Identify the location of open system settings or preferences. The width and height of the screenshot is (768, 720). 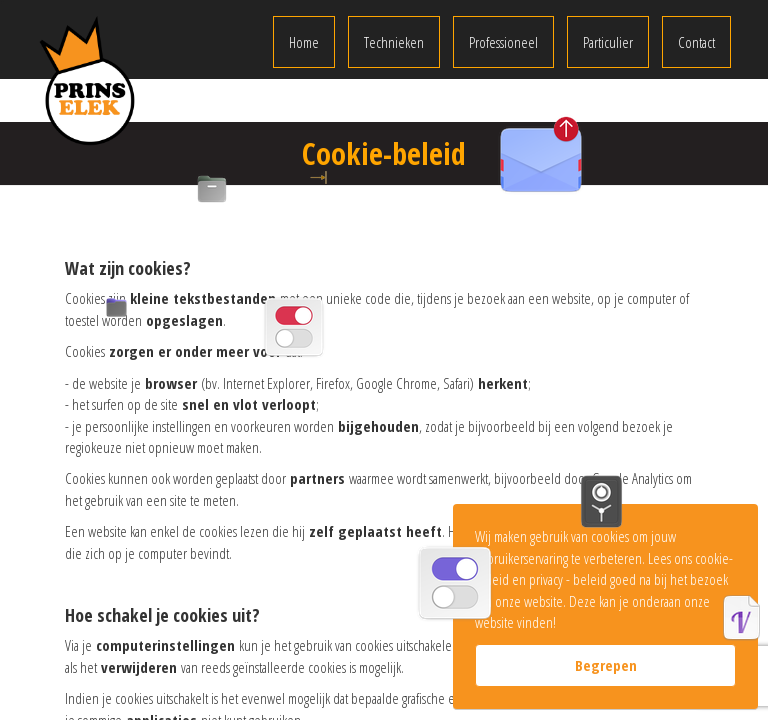
(294, 327).